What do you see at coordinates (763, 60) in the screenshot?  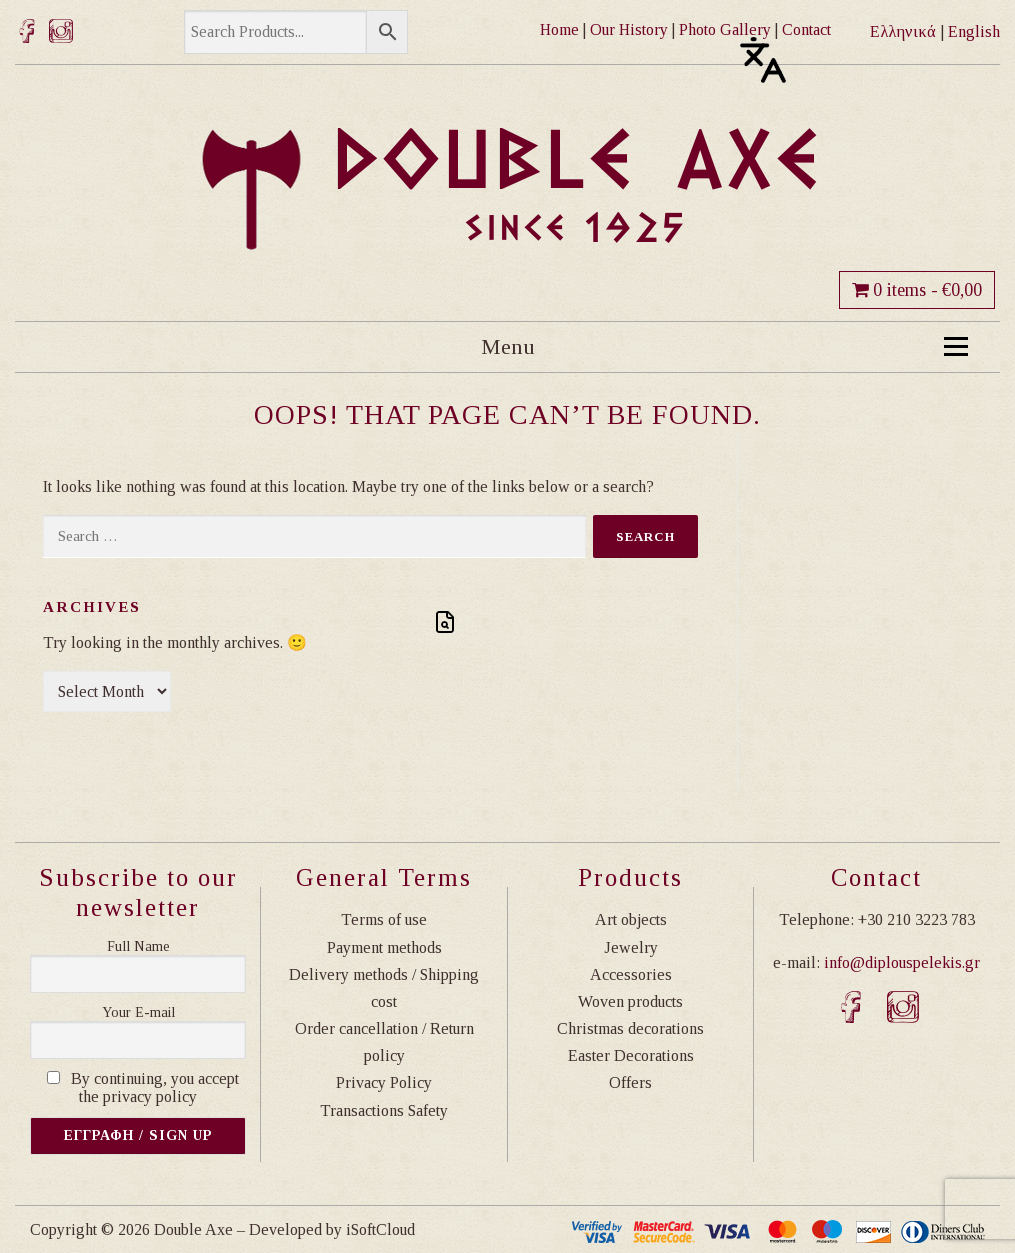 I see `change language settings` at bounding box center [763, 60].